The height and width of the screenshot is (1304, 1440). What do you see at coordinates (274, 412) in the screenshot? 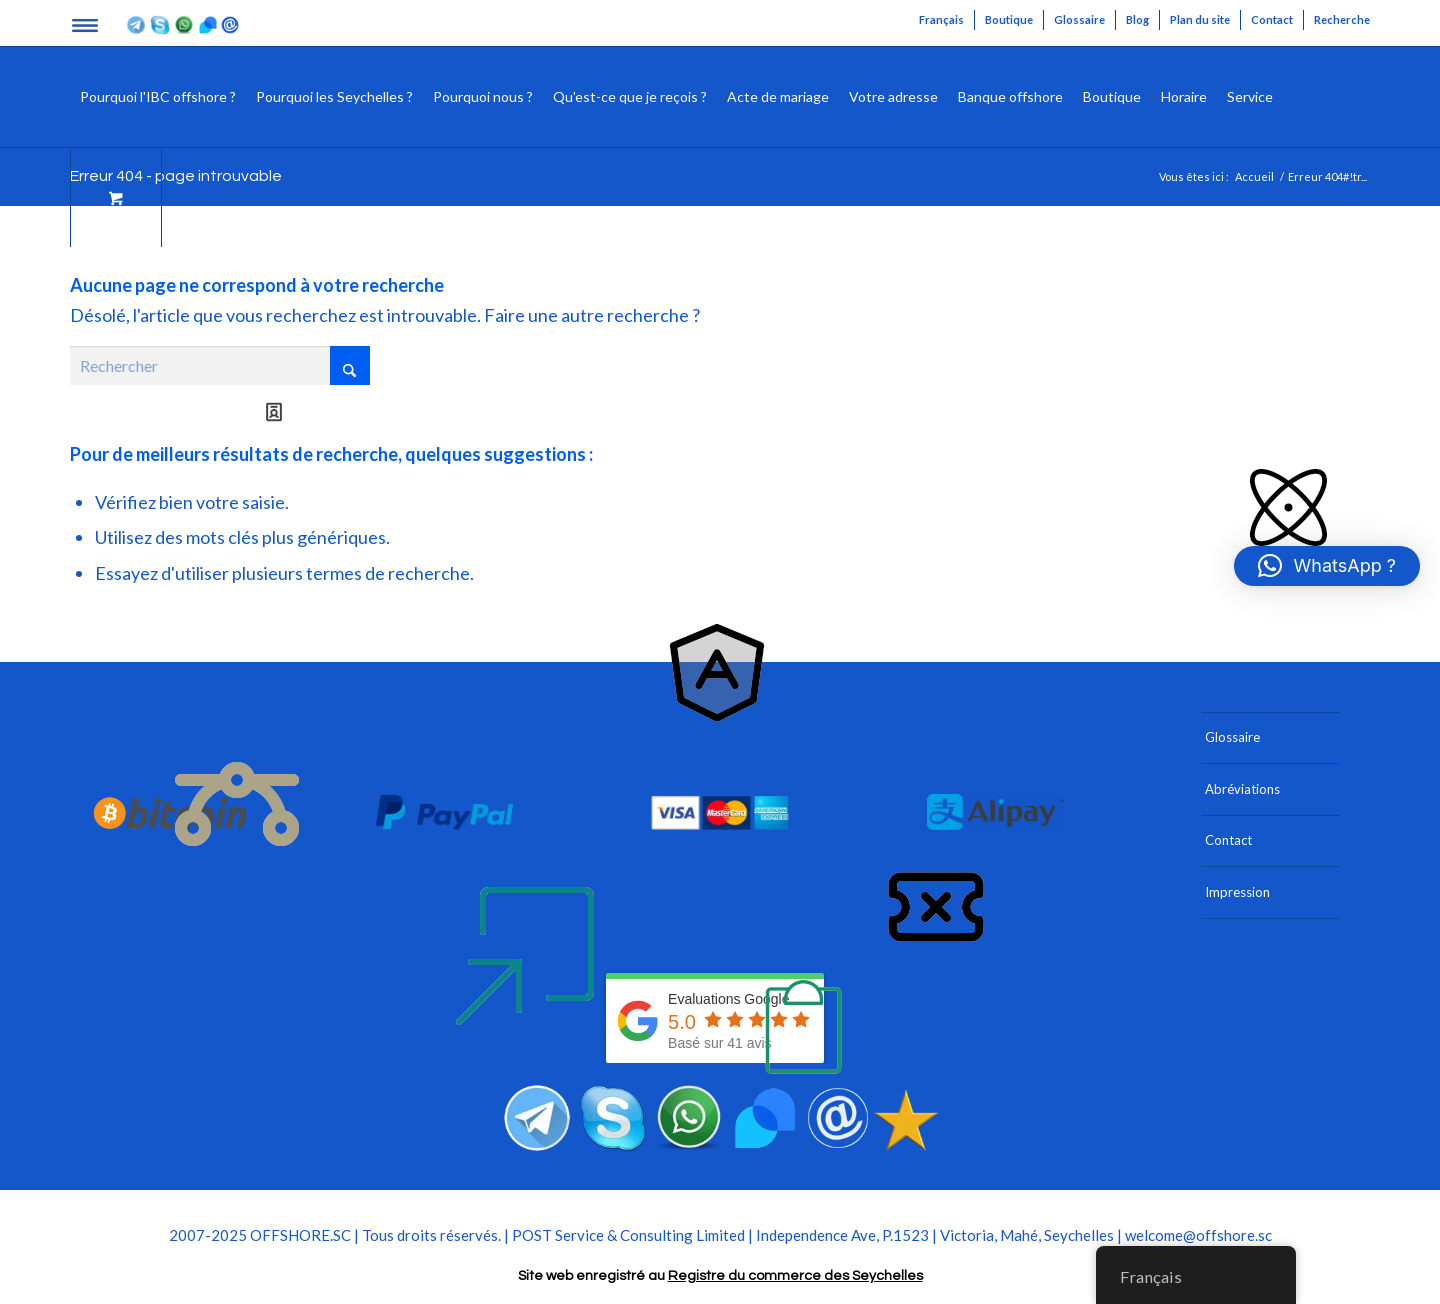
I see `view user profile or identity information` at bounding box center [274, 412].